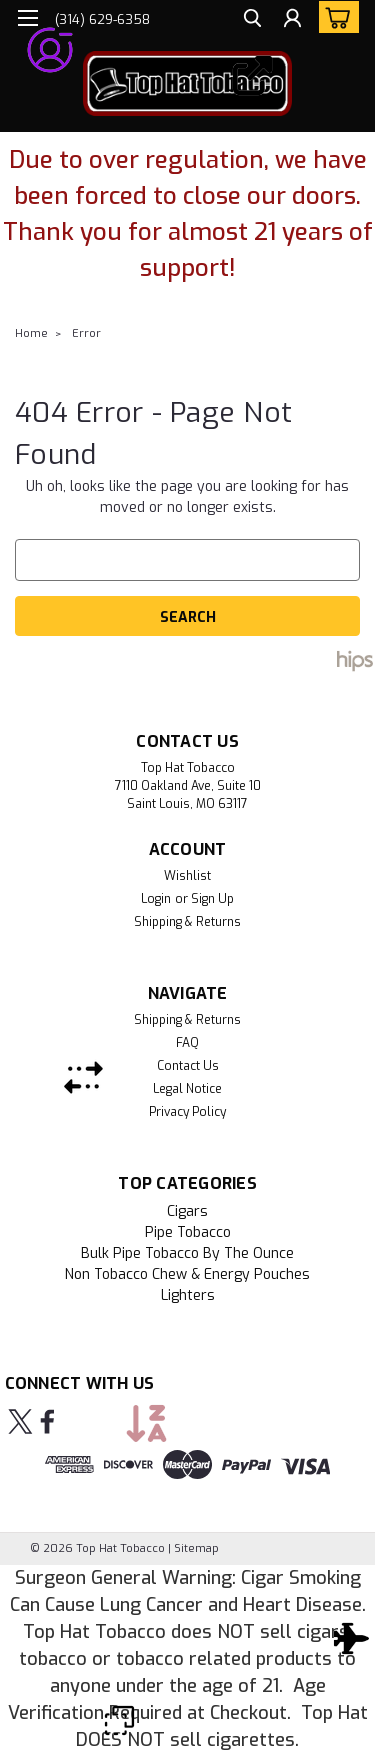 The image size is (375, 1754). Describe the element at coordinates (50, 50) in the screenshot. I see `remove a user from your contacts` at that location.